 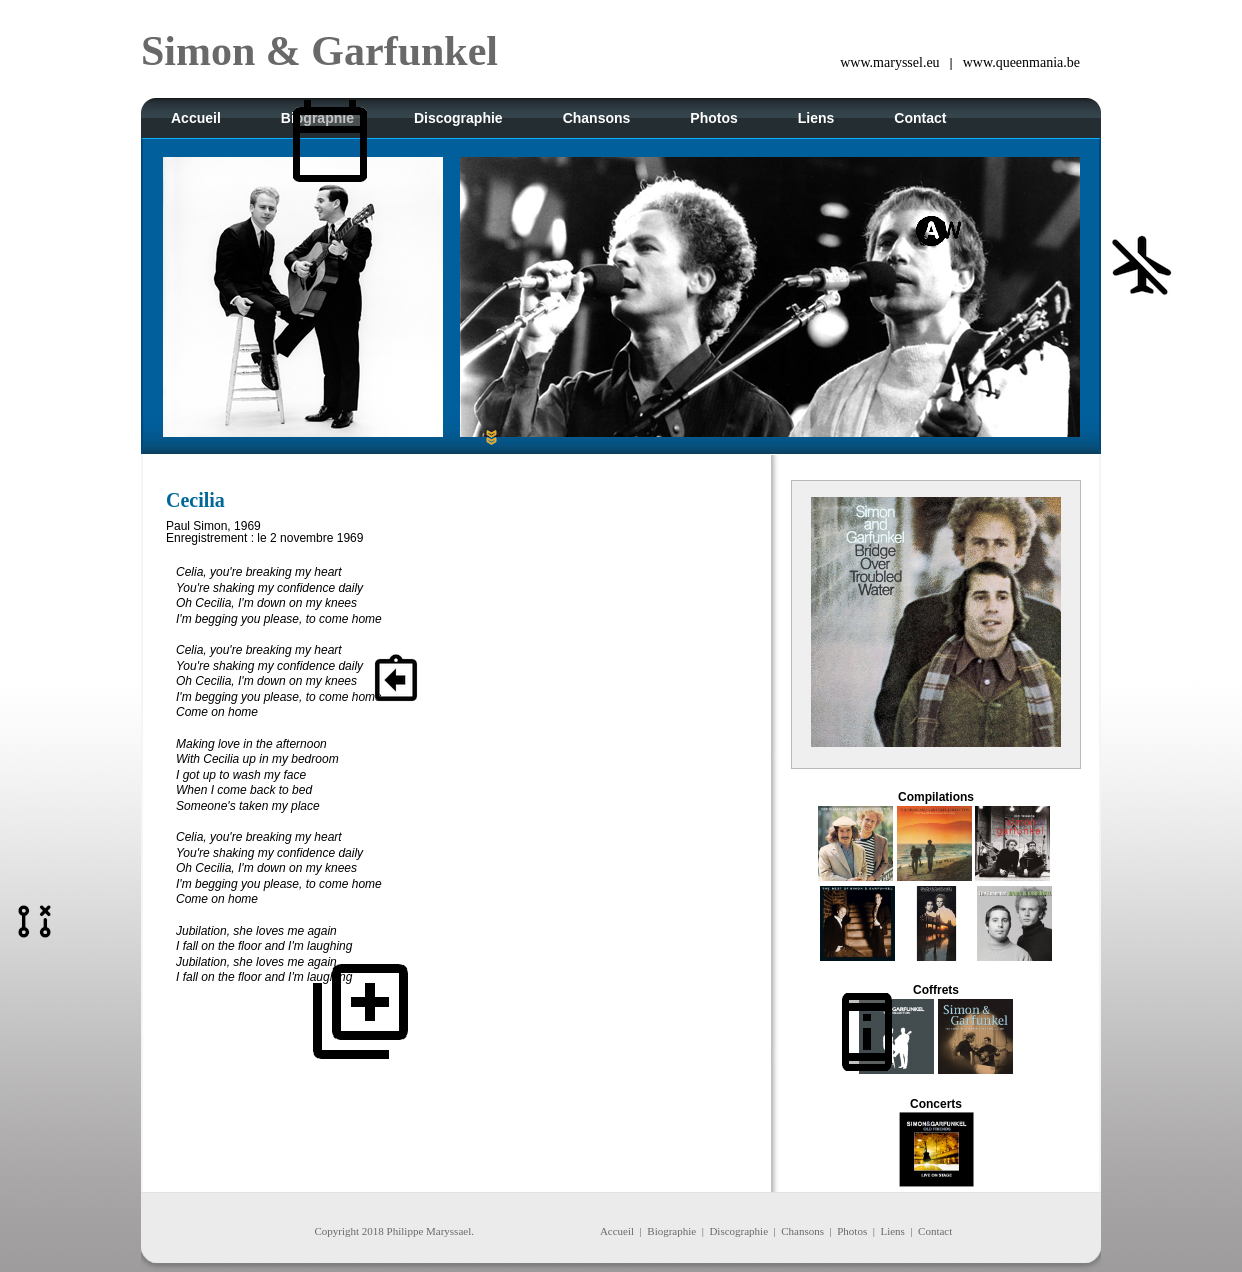 I want to click on airplane mode is currently disabled, so click(x=1142, y=265).